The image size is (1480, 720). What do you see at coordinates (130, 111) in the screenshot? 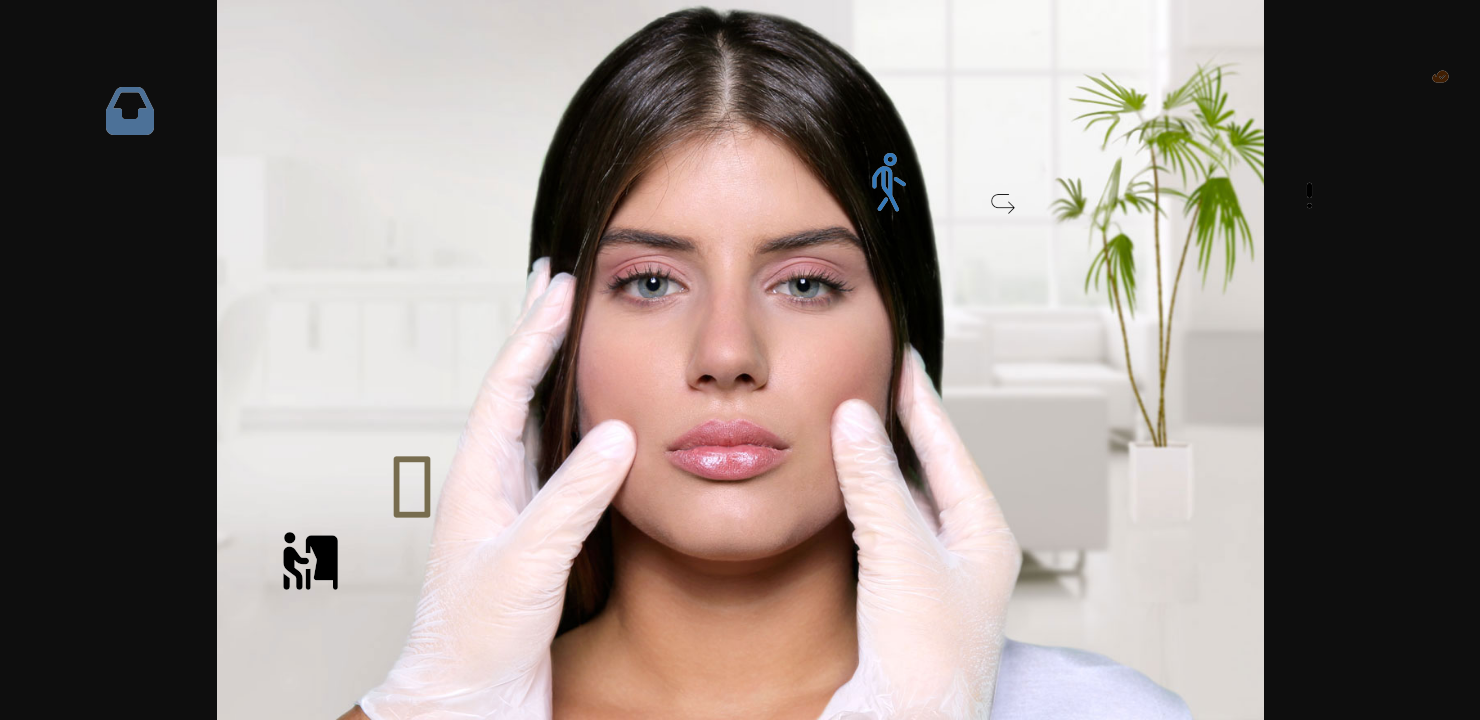
I see `view your inbox` at bounding box center [130, 111].